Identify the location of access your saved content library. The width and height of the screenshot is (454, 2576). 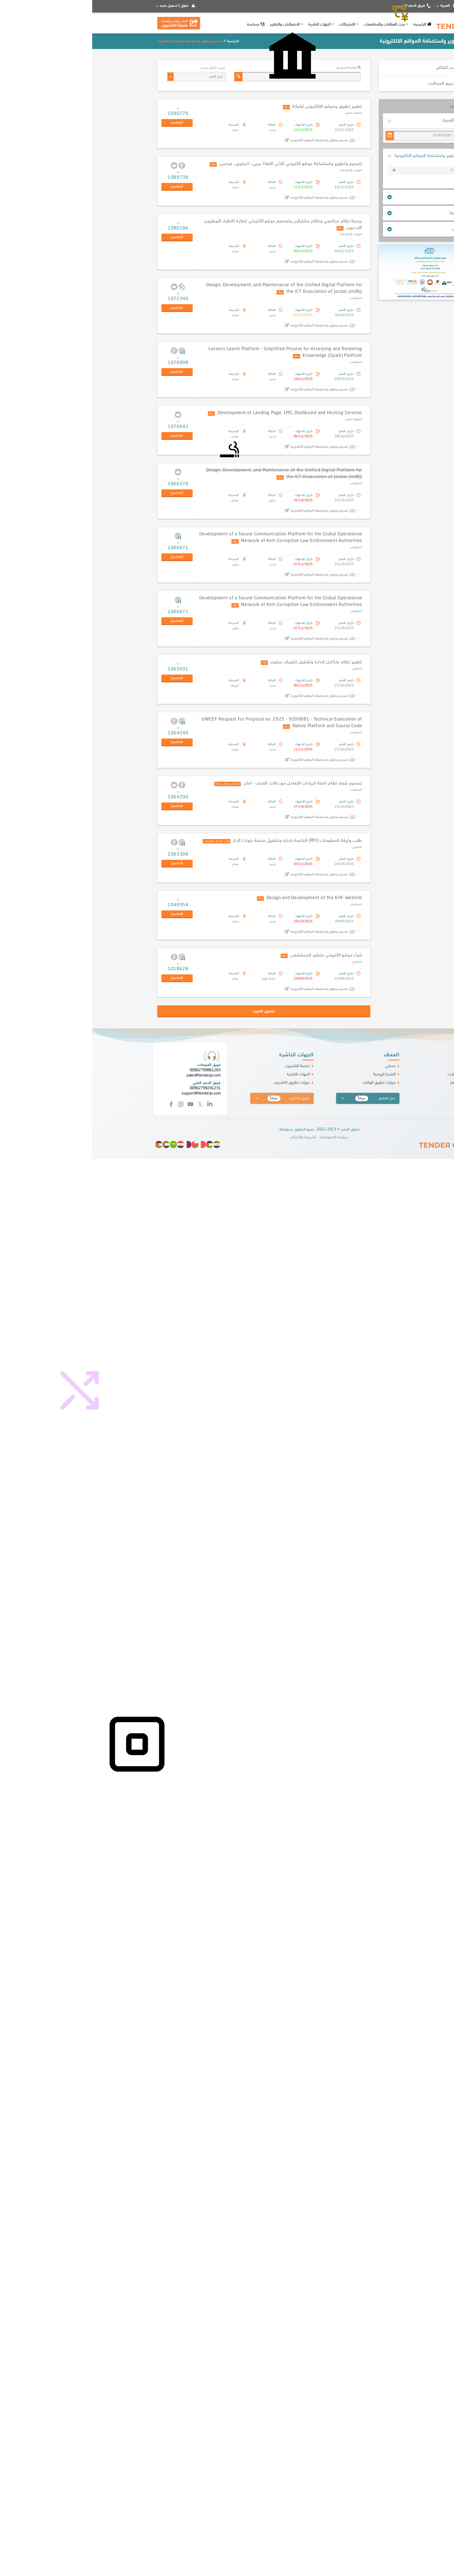
(292, 55).